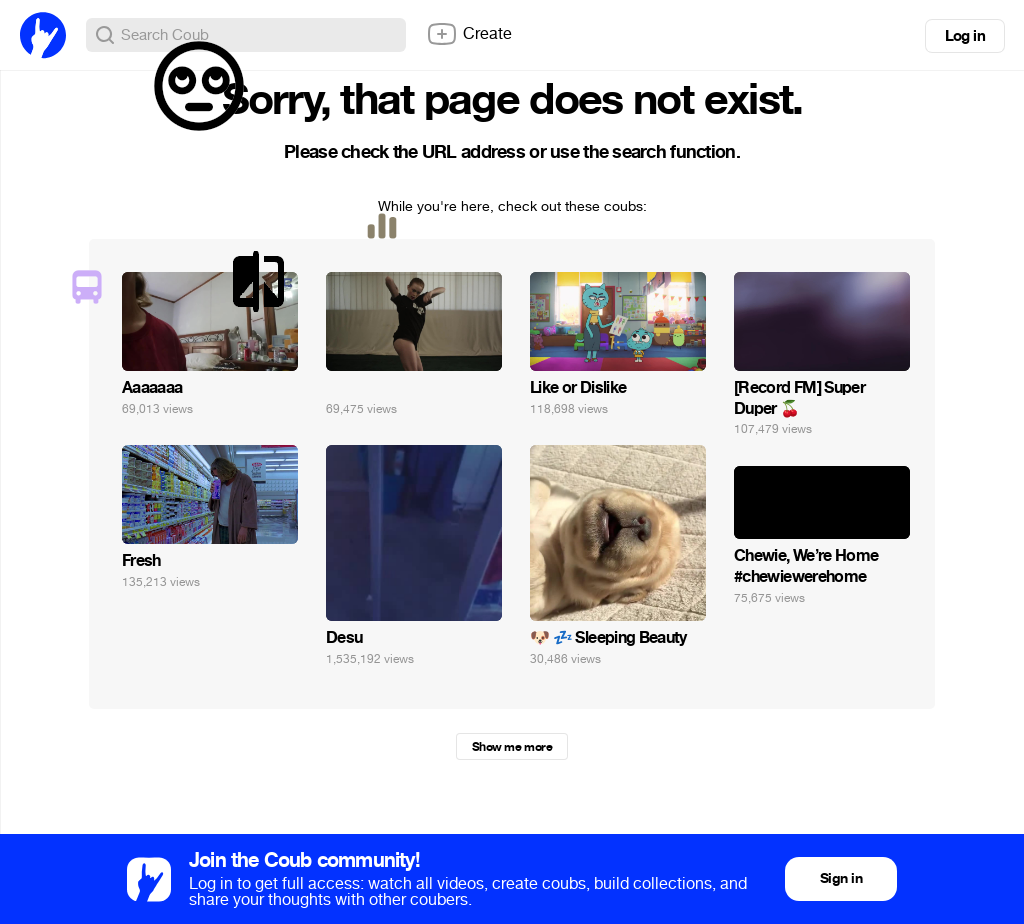 The image size is (1024, 924). I want to click on view analytics or statistics, so click(382, 226).